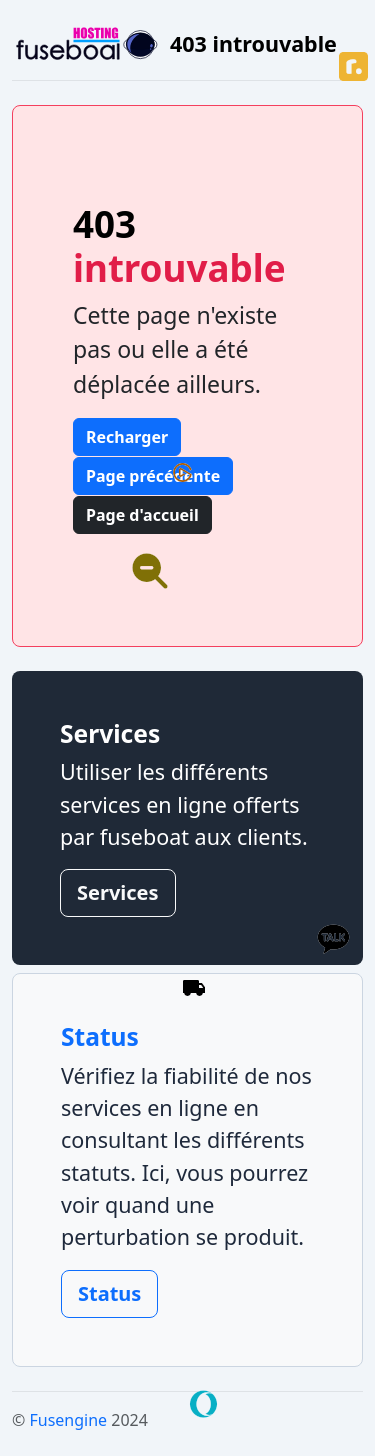  Describe the element at coordinates (333, 938) in the screenshot. I see `open KakaoTalk messaging app` at that location.